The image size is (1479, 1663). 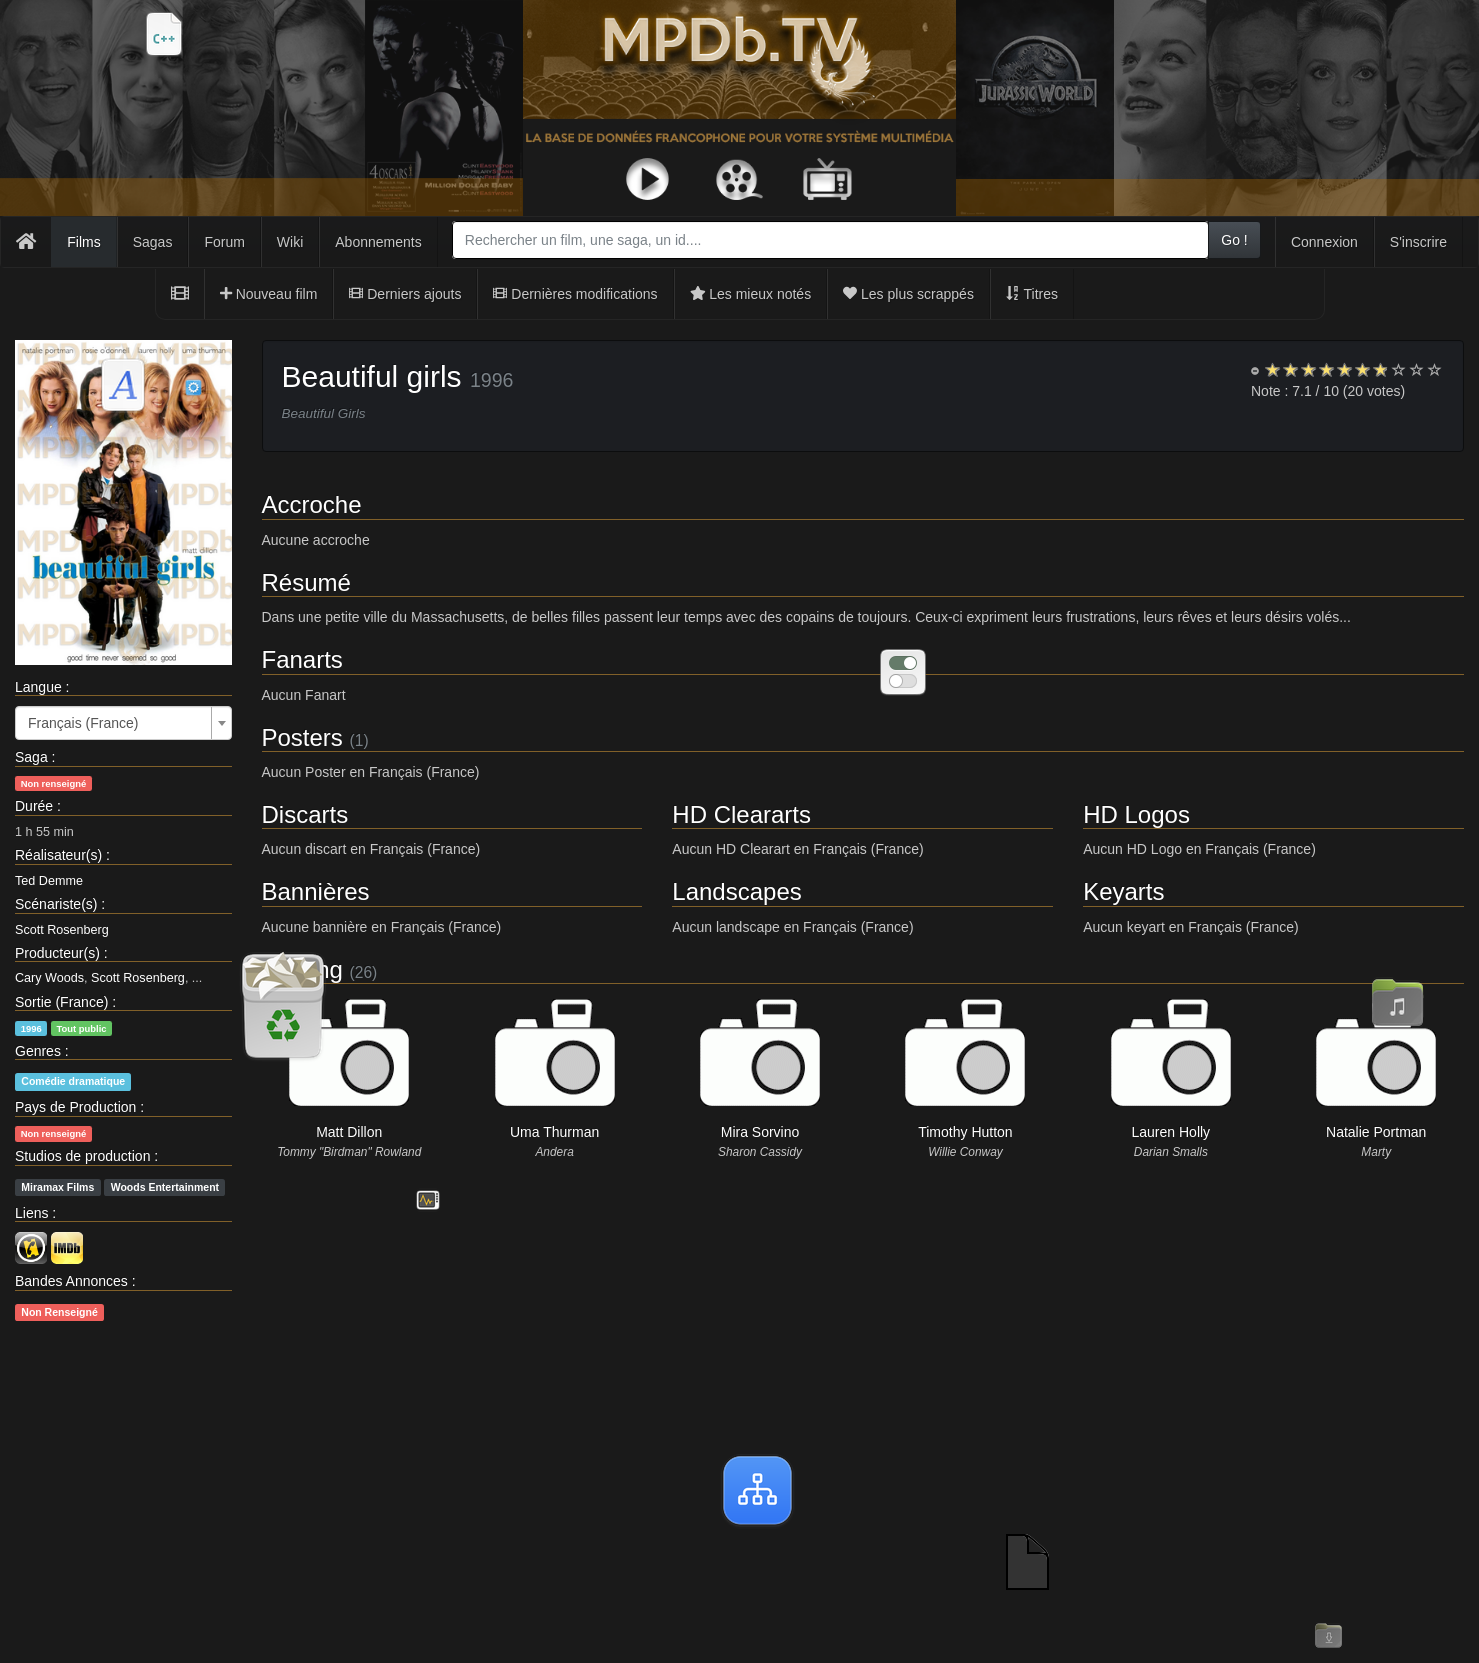 I want to click on open gnome tweaks settings, so click(x=903, y=672).